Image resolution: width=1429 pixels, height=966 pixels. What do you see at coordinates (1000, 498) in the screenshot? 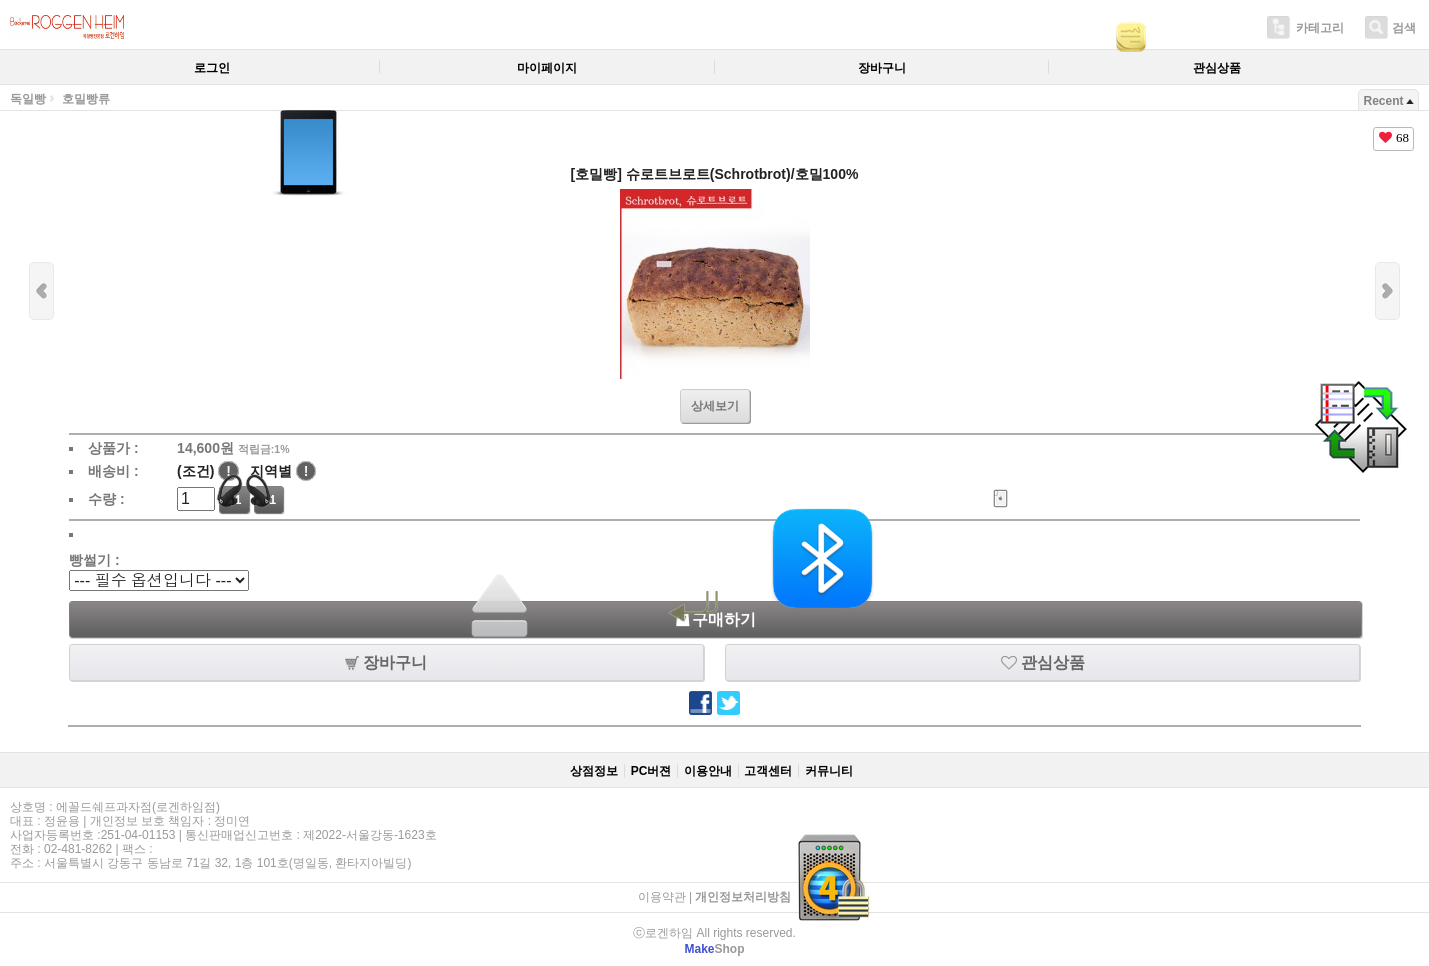
I see `access airport express device in sidebar` at bounding box center [1000, 498].